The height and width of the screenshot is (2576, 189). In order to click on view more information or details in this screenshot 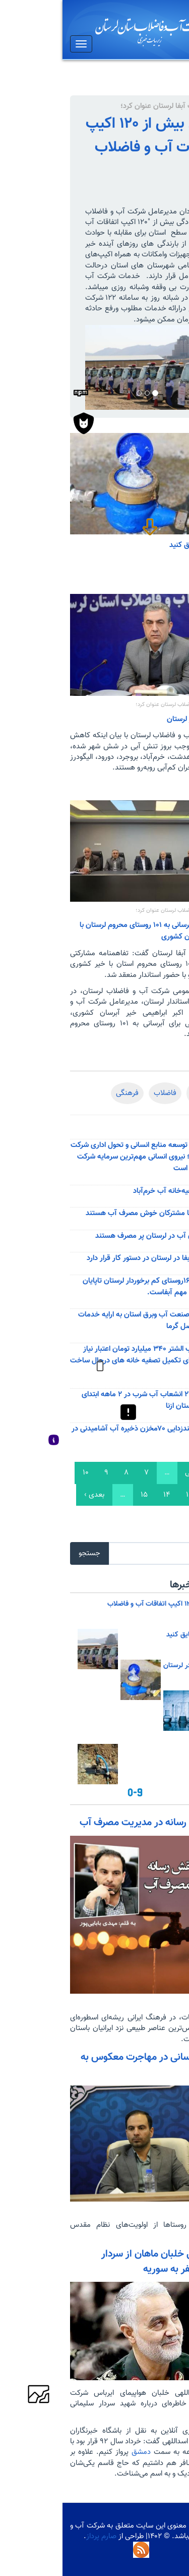, I will do `click(53, 1440)`.